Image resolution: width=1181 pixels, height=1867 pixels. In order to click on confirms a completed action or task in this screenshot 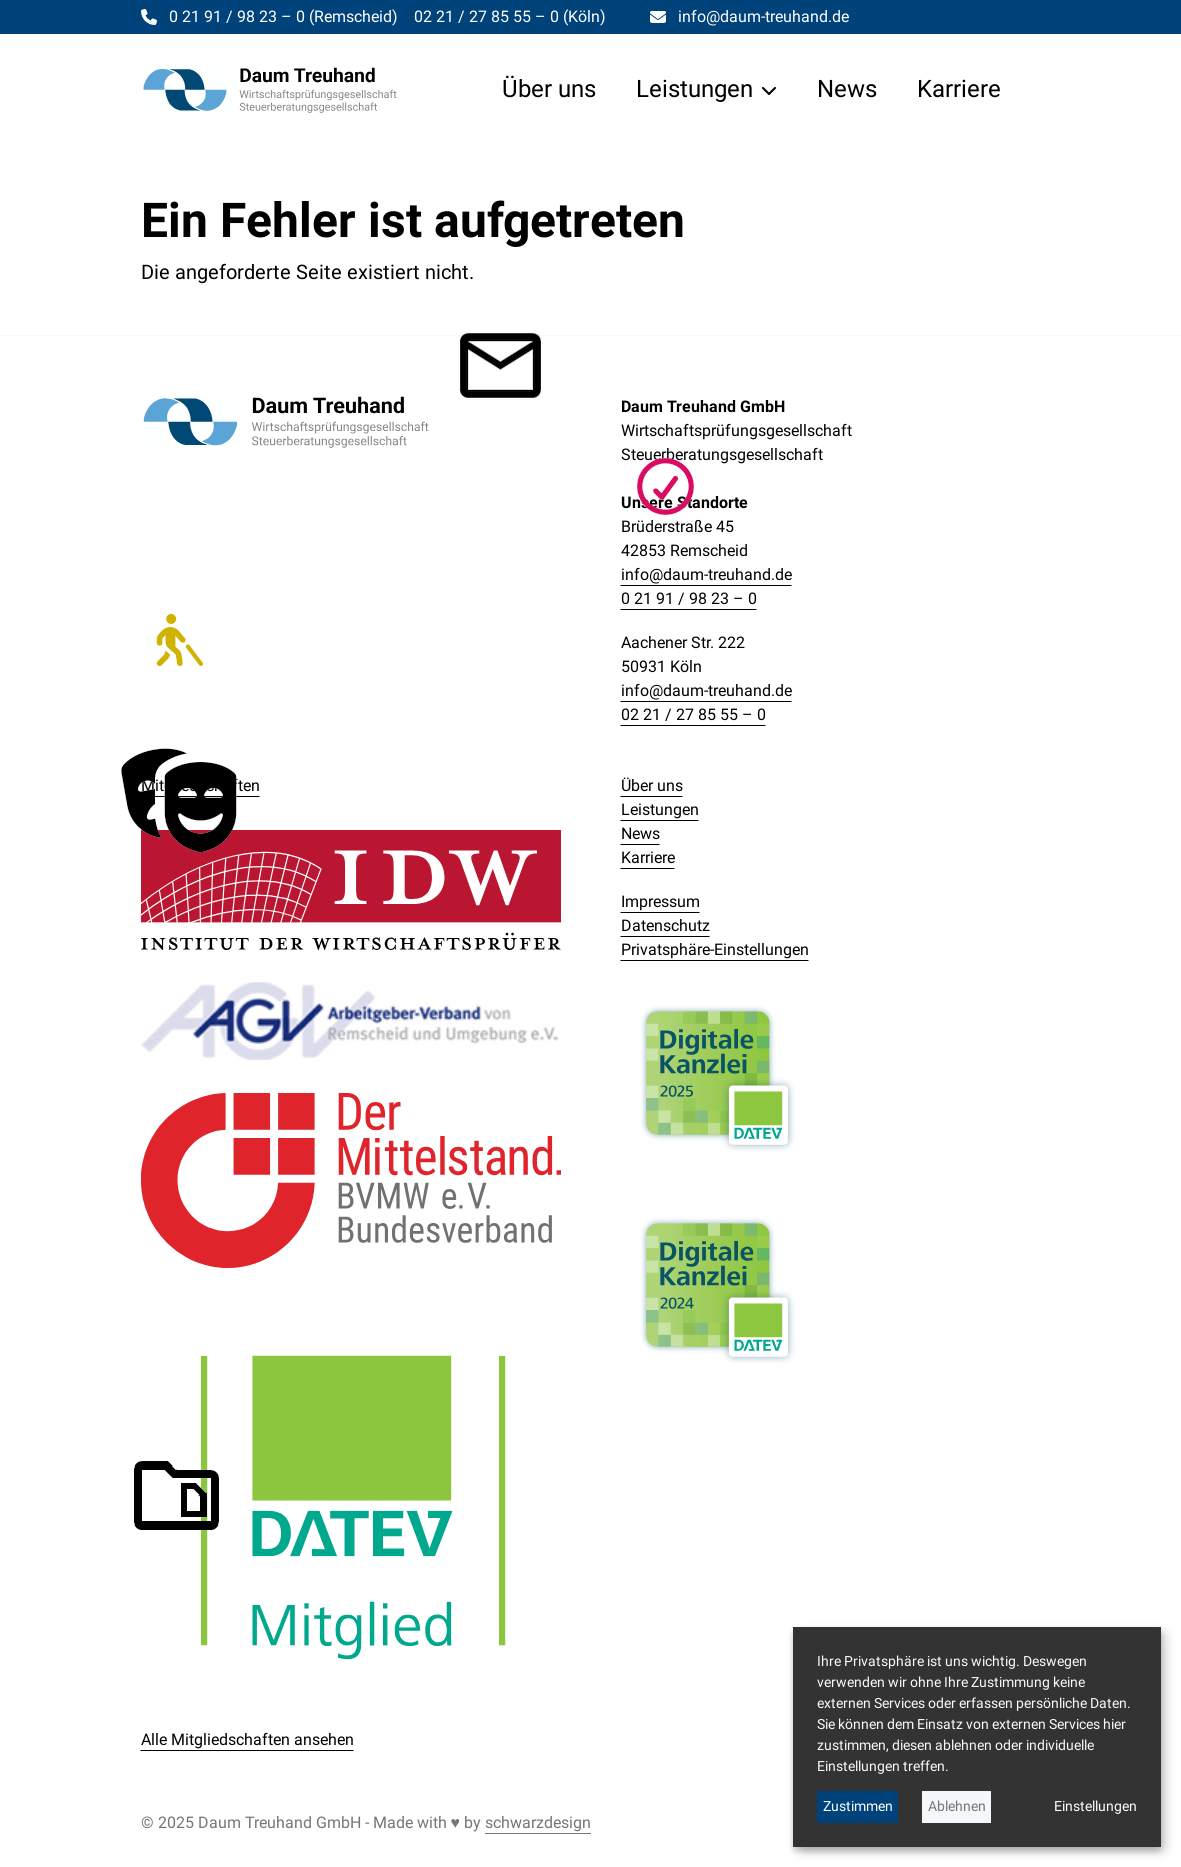, I will do `click(665, 486)`.